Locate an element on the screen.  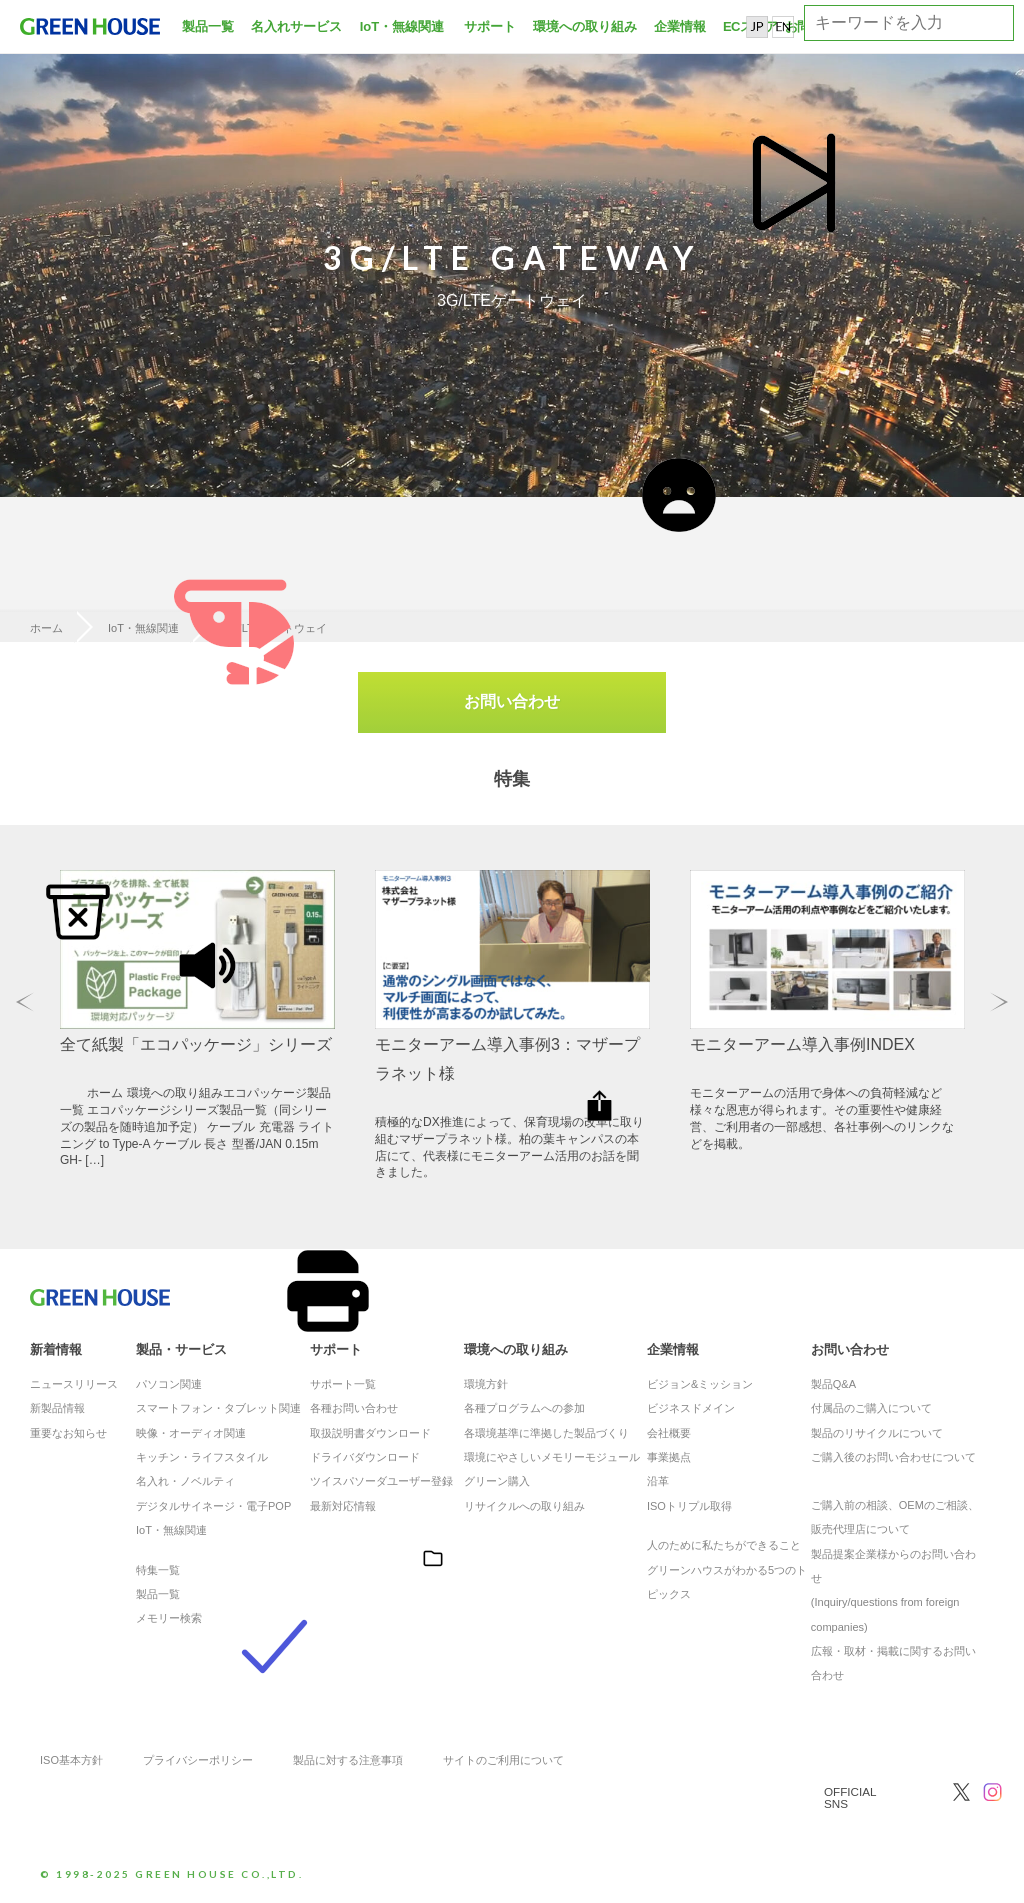
increase audio volume is located at coordinates (207, 965).